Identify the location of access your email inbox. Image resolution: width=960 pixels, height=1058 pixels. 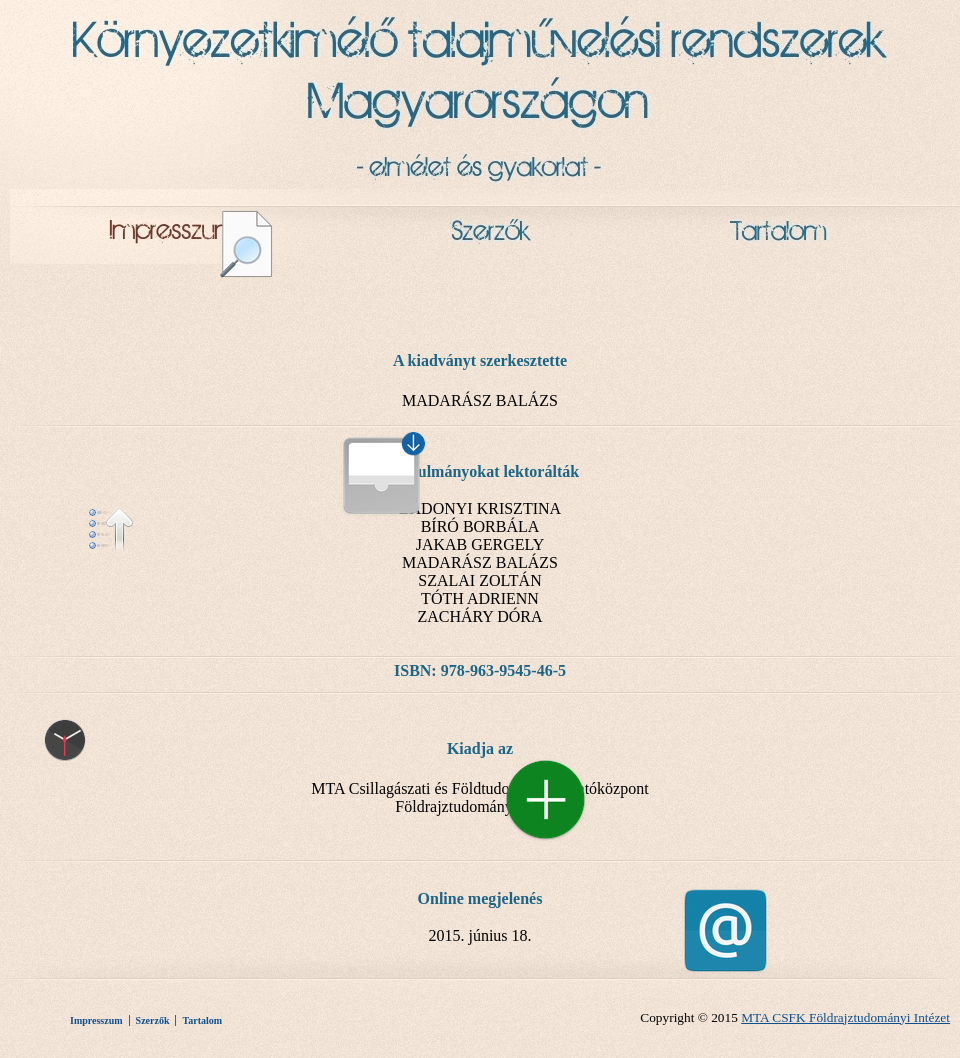
(381, 475).